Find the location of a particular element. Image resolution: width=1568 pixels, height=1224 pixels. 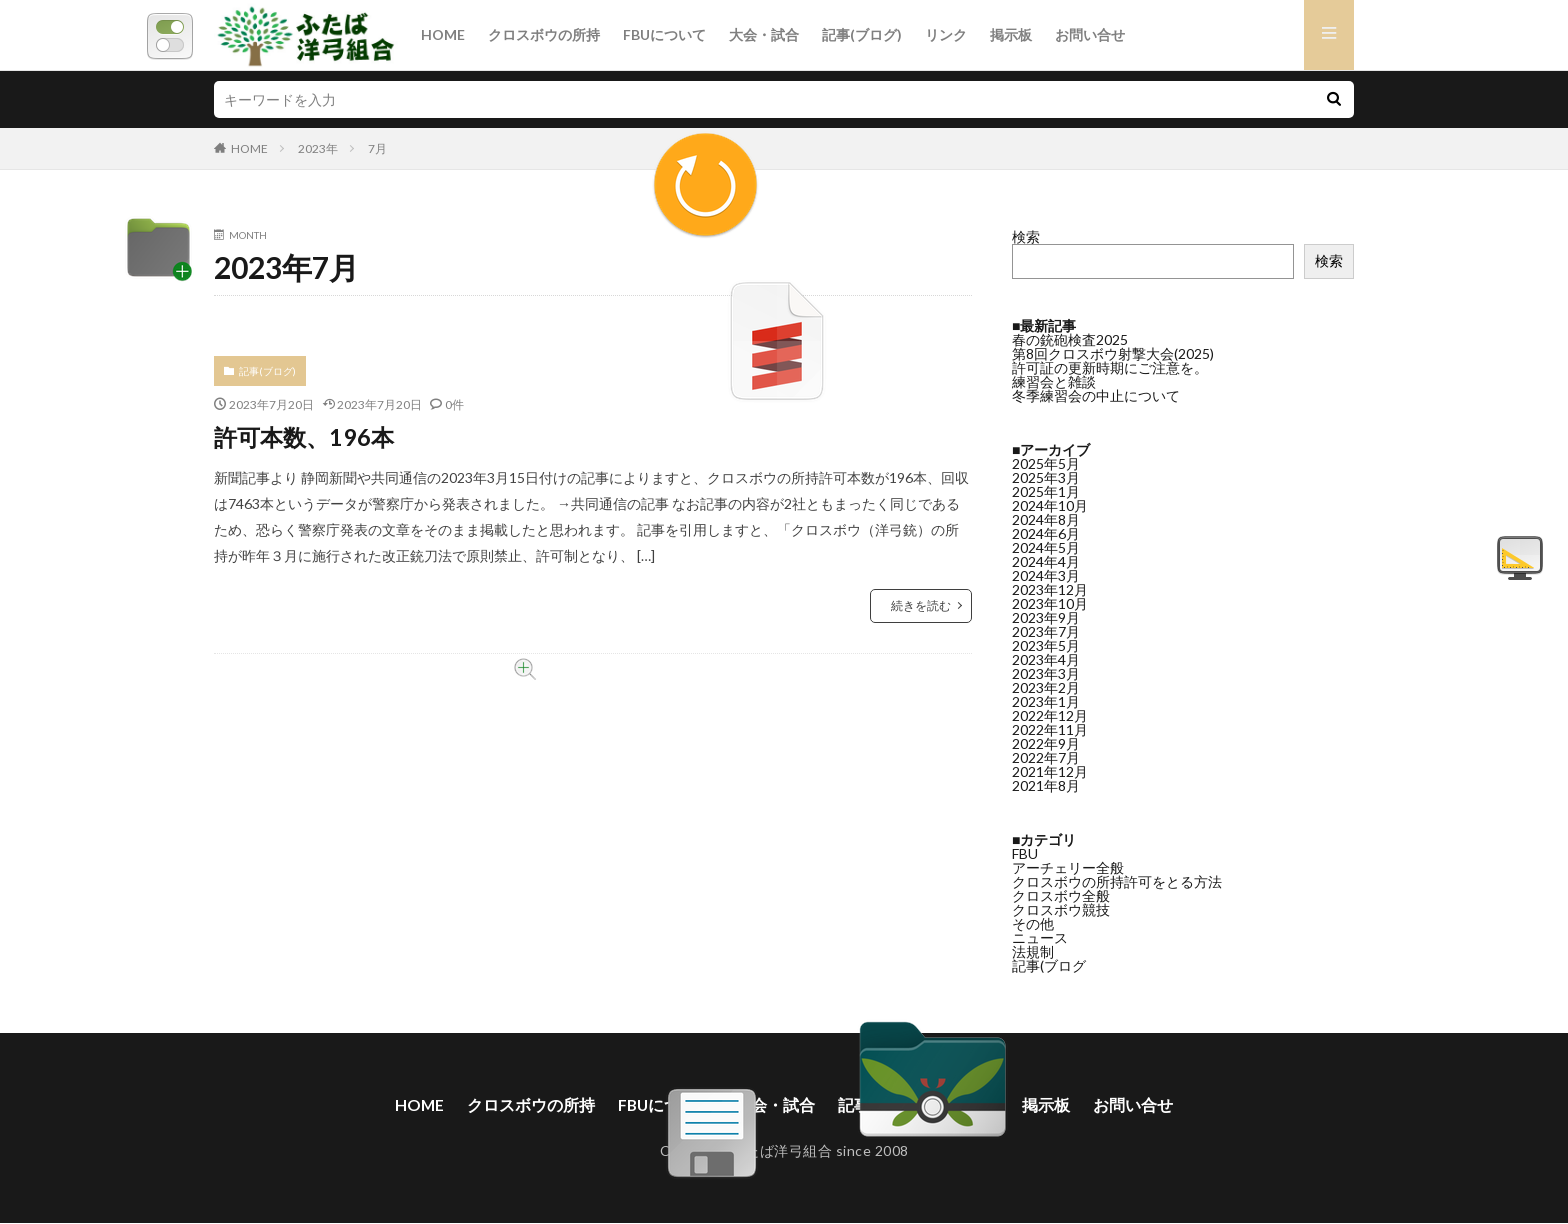

reboot or restart the system is located at coordinates (705, 184).